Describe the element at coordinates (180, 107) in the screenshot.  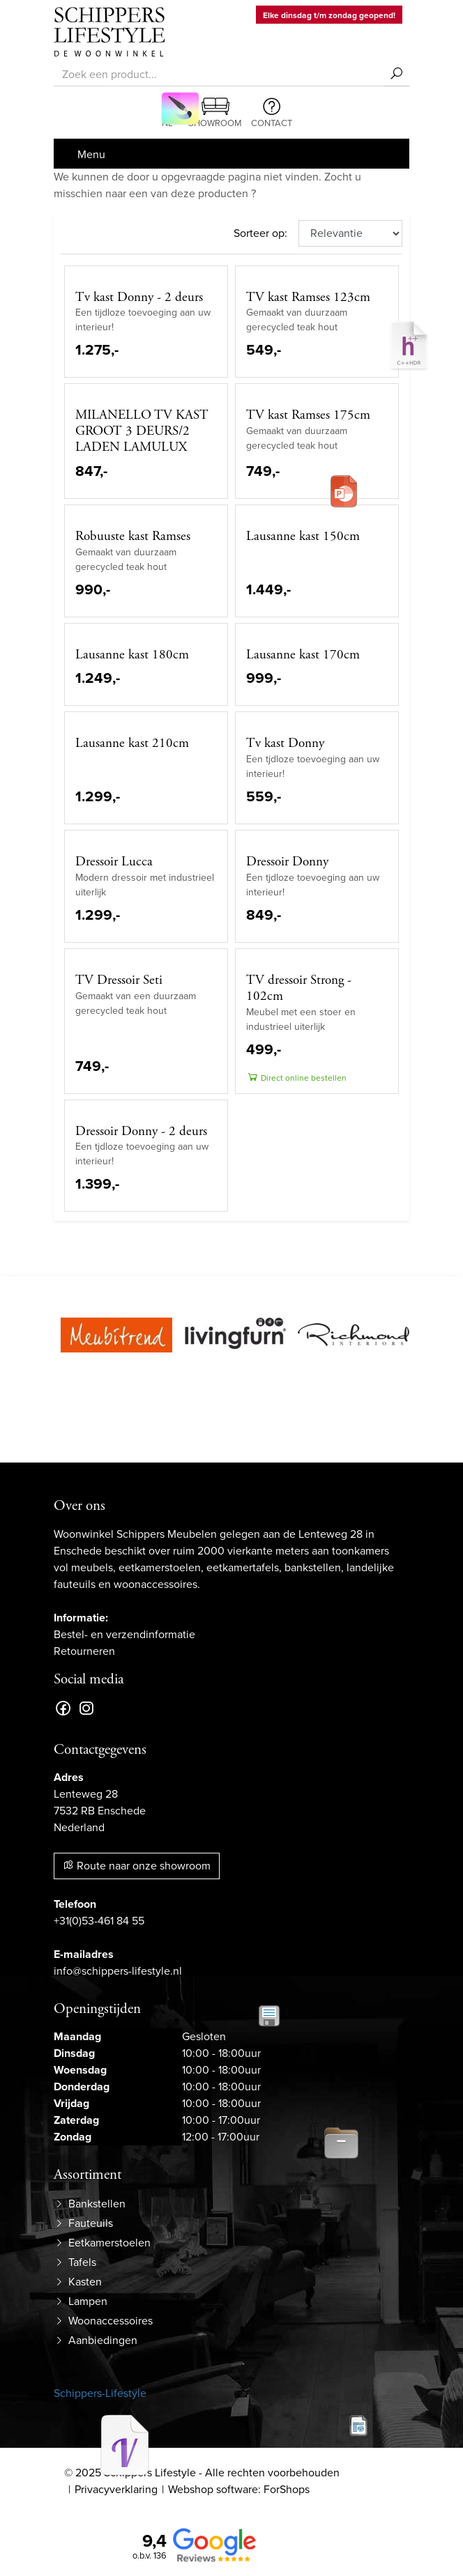
I see `open a Krita project file` at that location.